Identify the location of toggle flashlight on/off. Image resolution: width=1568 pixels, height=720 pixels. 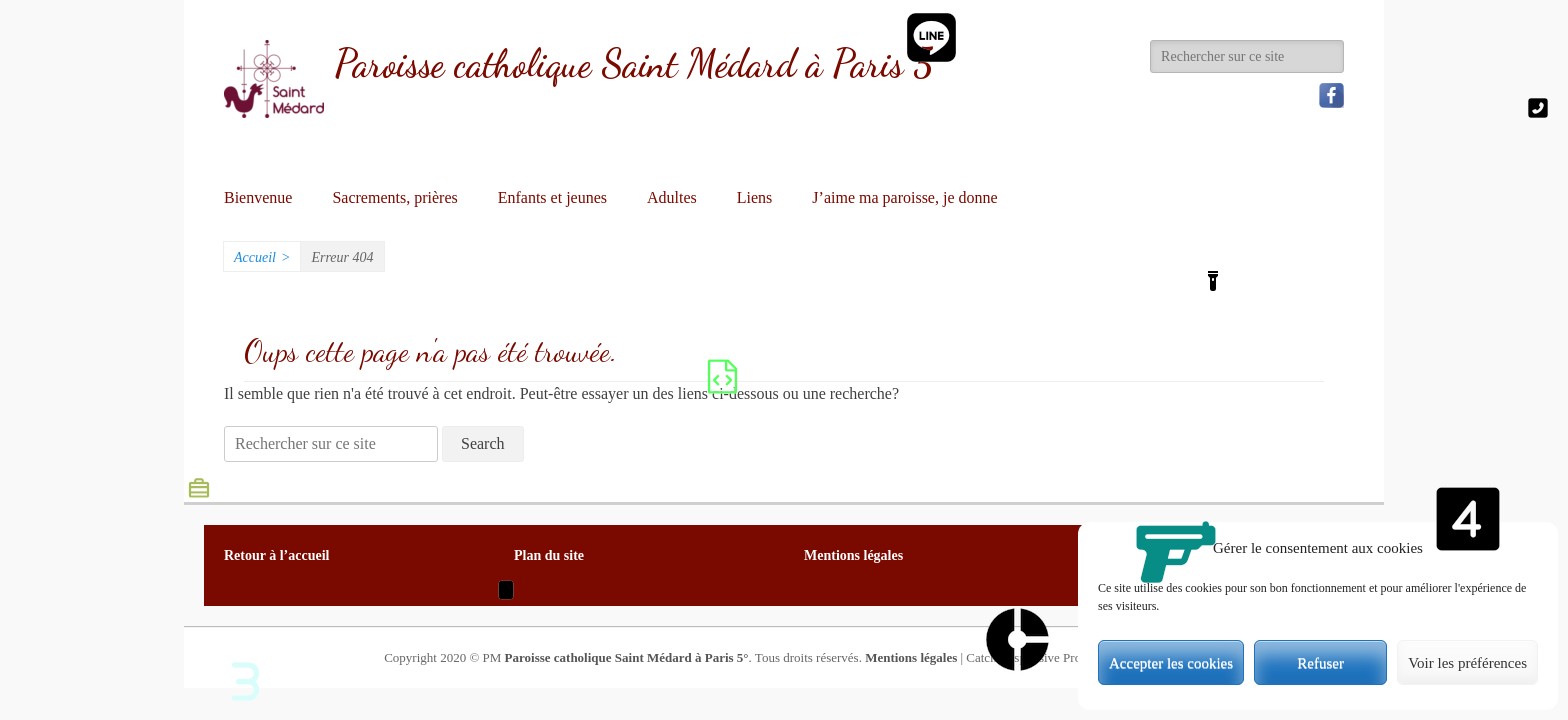
(1213, 281).